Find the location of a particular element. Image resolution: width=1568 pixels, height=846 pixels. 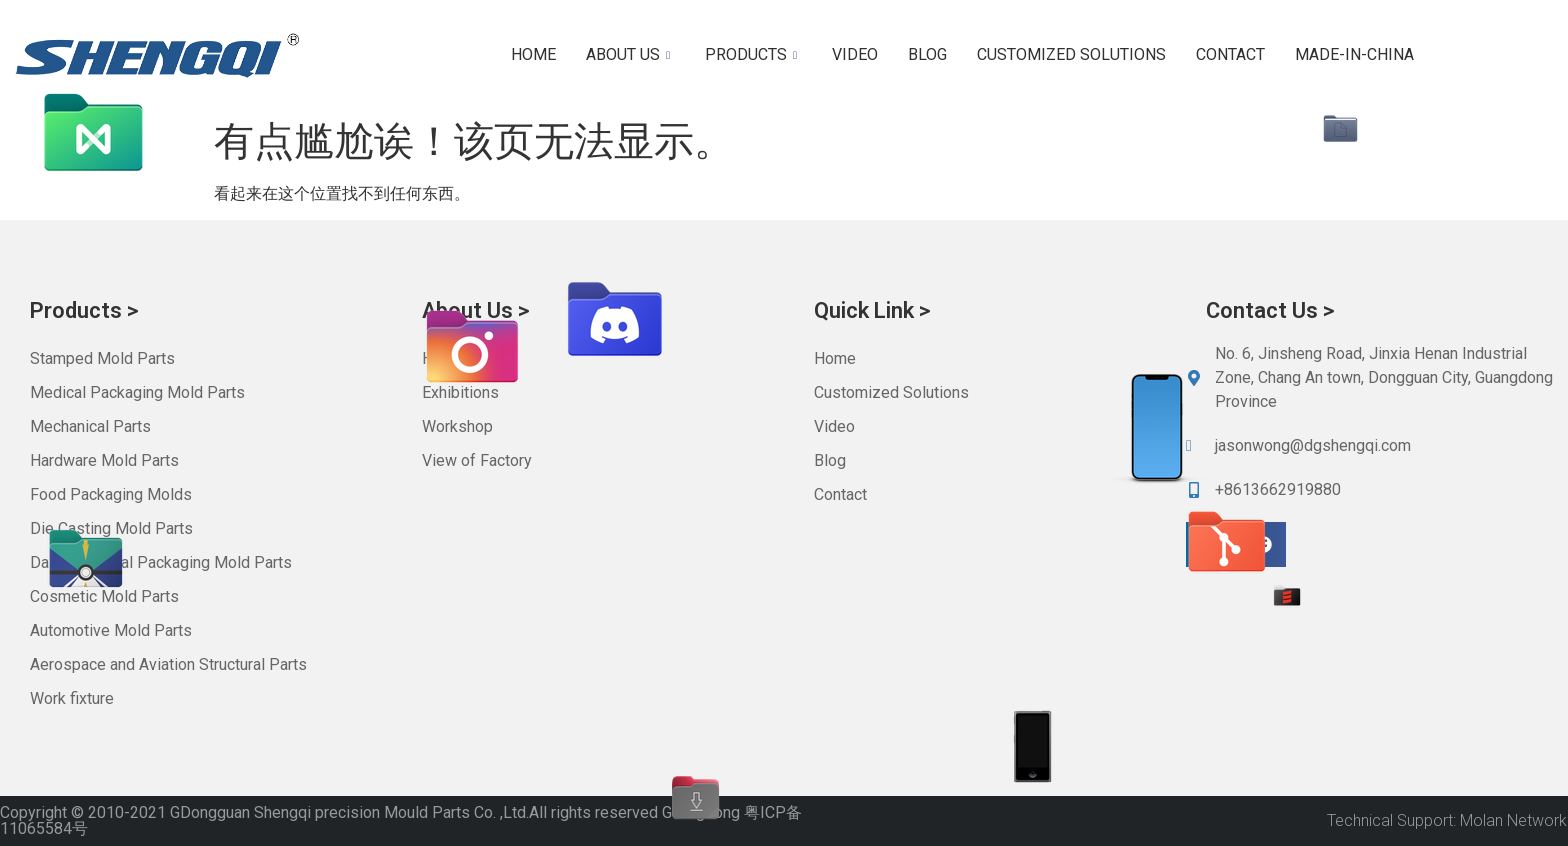

open scala project folder is located at coordinates (1287, 596).